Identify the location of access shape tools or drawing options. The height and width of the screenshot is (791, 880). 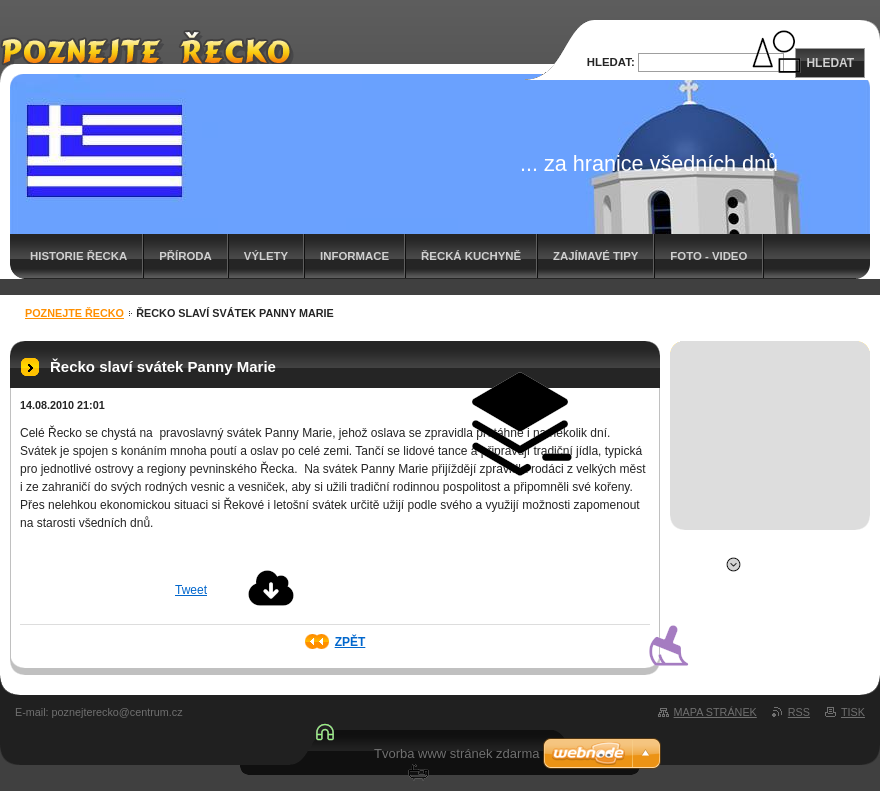
(777, 53).